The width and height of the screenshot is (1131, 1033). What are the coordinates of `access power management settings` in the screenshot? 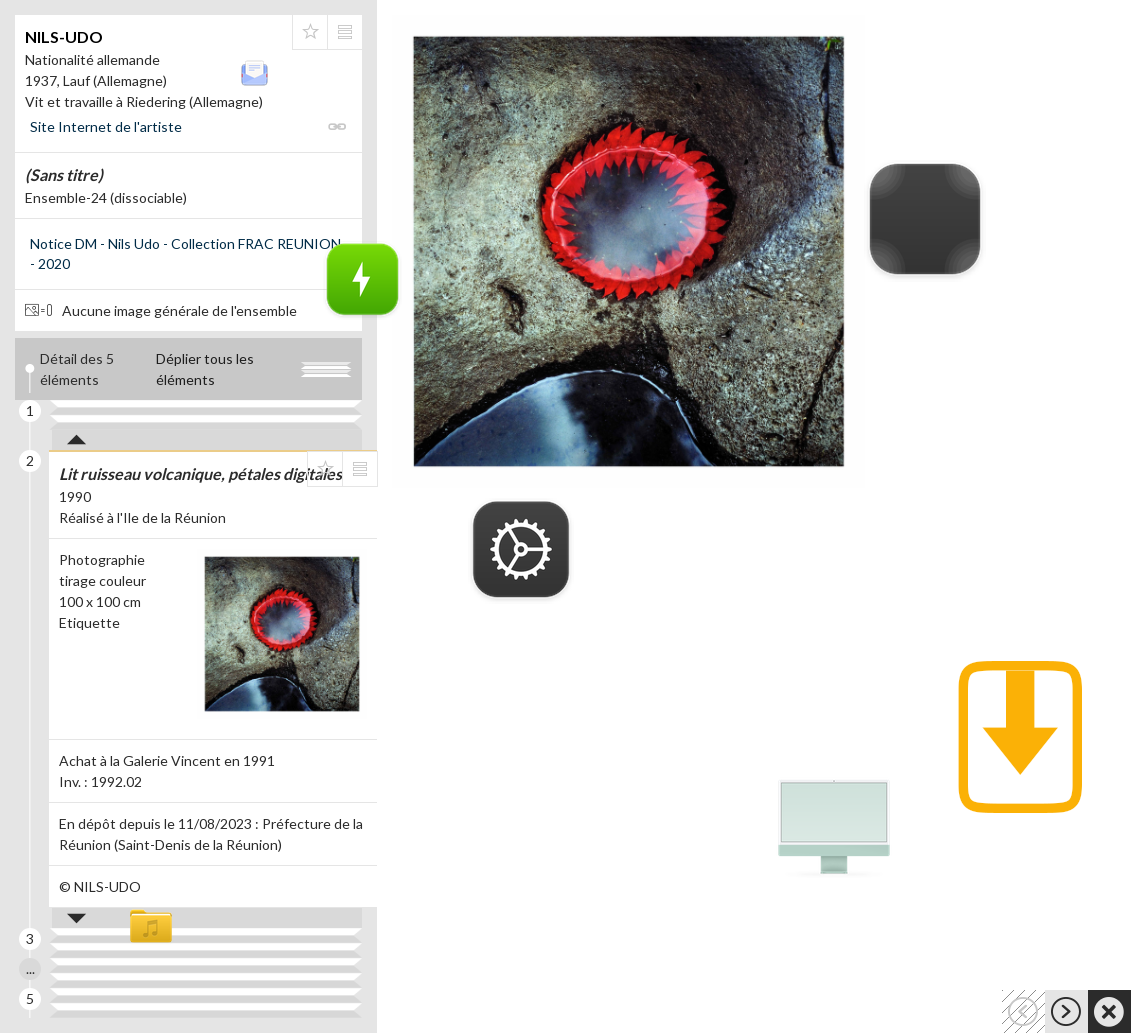 It's located at (362, 280).